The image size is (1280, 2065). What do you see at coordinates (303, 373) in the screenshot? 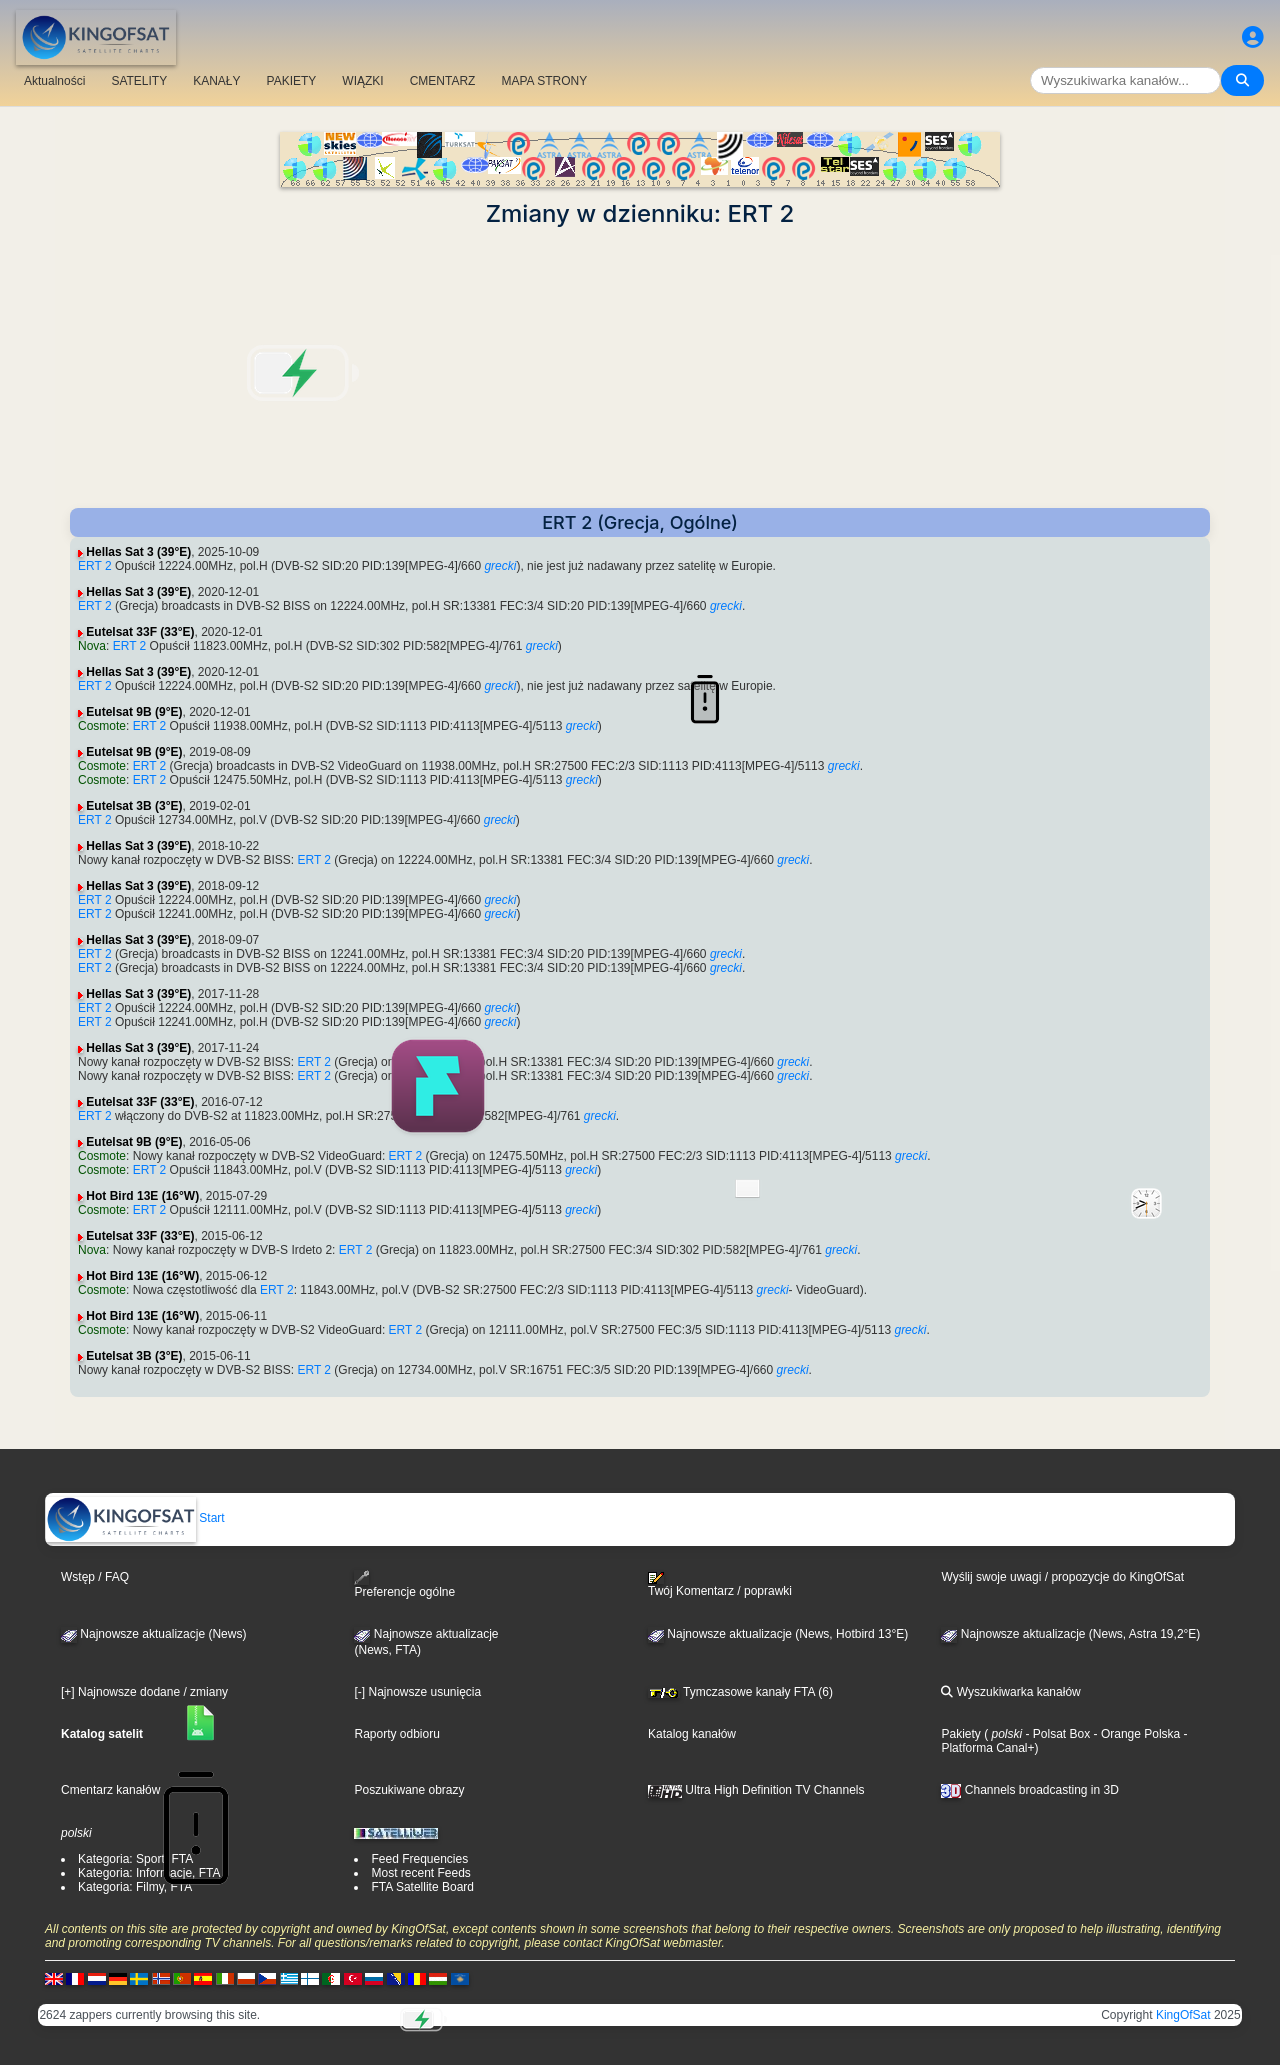
I see `battery at 40% and currently charging` at bounding box center [303, 373].